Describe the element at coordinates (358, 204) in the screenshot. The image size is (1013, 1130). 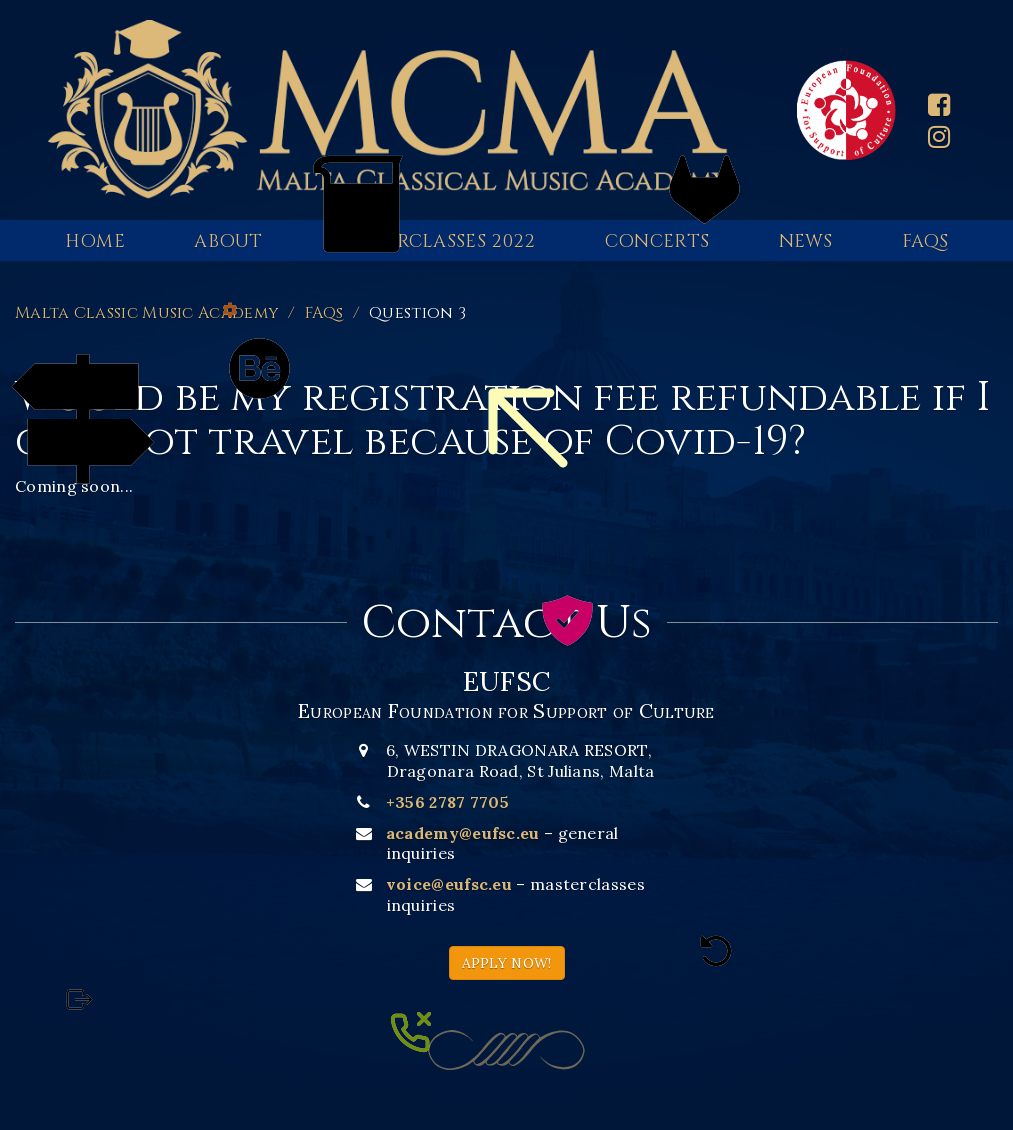
I see `access experimental or beta features` at that location.